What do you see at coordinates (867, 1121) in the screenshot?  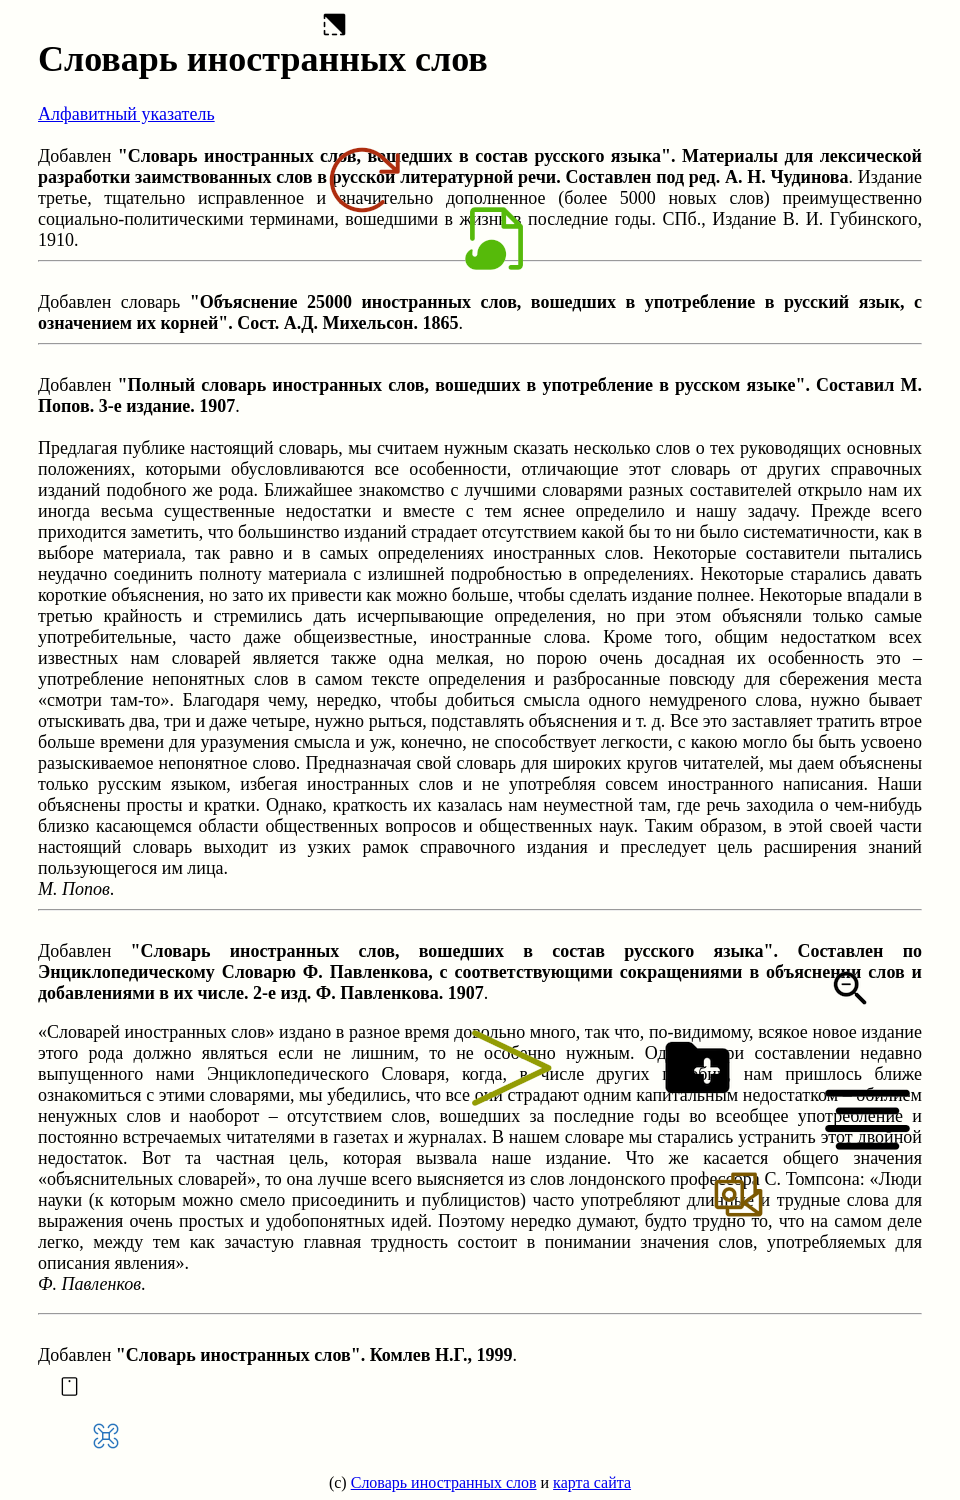 I see `center align text` at bounding box center [867, 1121].